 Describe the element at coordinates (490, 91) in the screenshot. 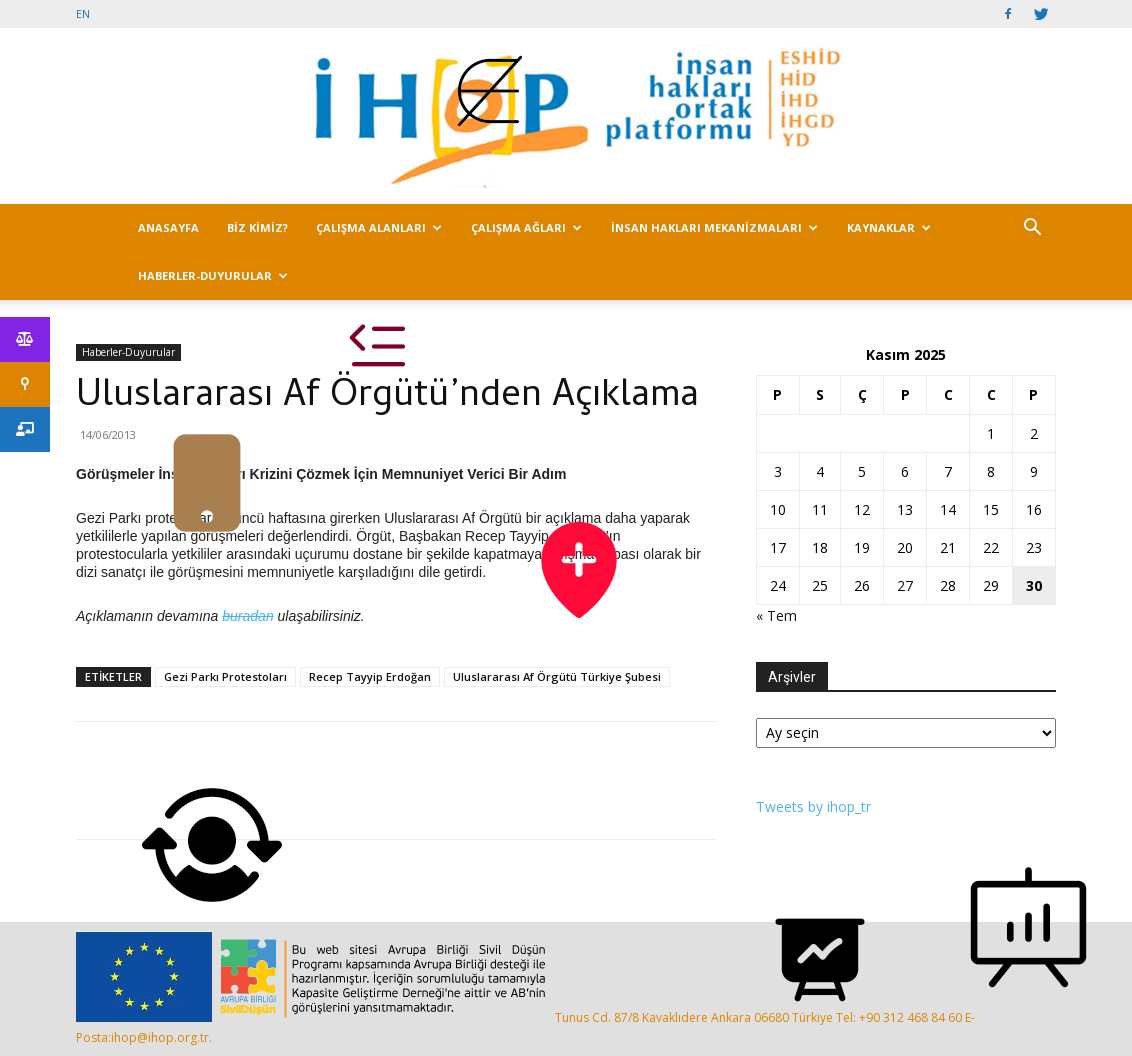

I see `indicates item is not part of a set or group` at that location.